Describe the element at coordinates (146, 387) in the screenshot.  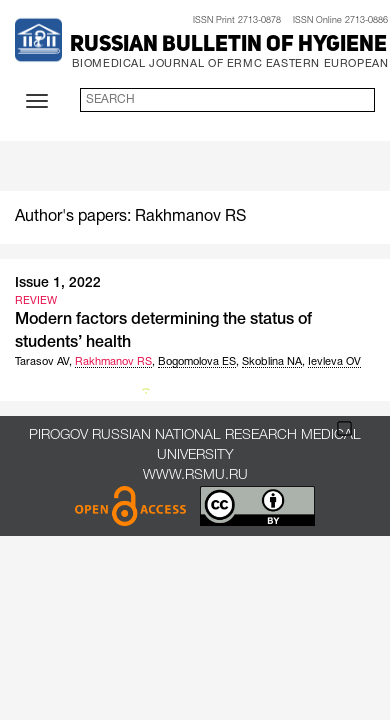
I see `indicates weak wifi signal strength` at that location.